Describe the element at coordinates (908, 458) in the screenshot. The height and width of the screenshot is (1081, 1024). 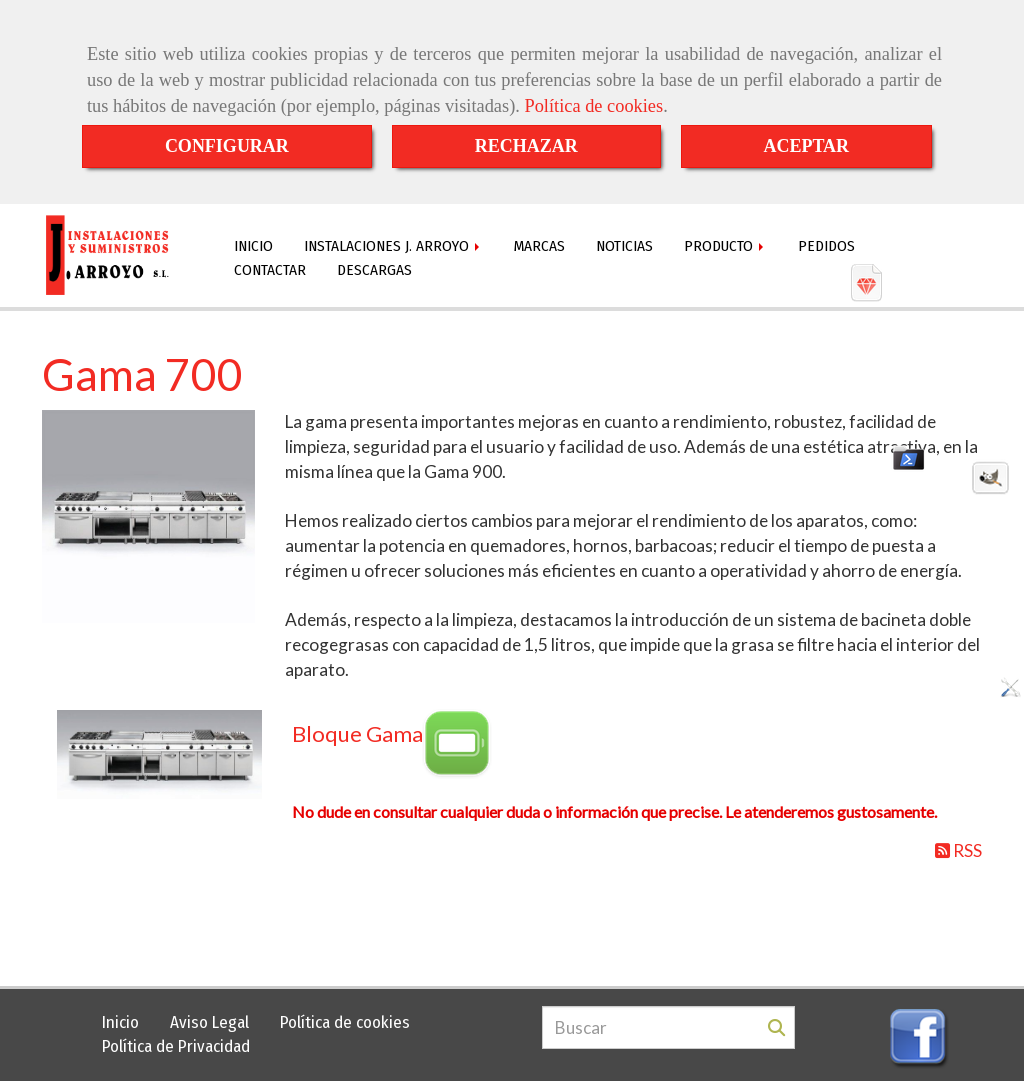
I see `open folder containing PowerShell scripts` at that location.